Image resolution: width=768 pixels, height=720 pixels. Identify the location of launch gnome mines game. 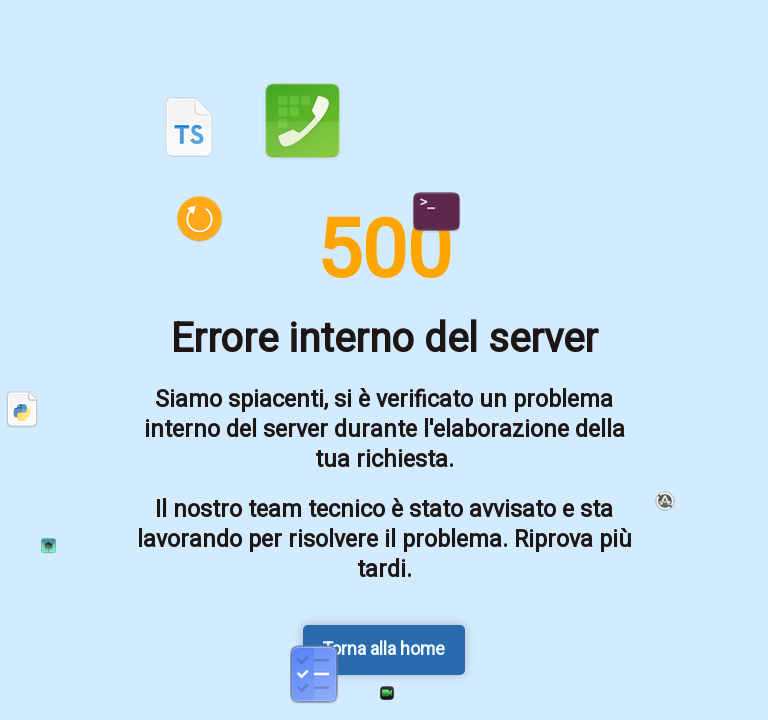
(48, 545).